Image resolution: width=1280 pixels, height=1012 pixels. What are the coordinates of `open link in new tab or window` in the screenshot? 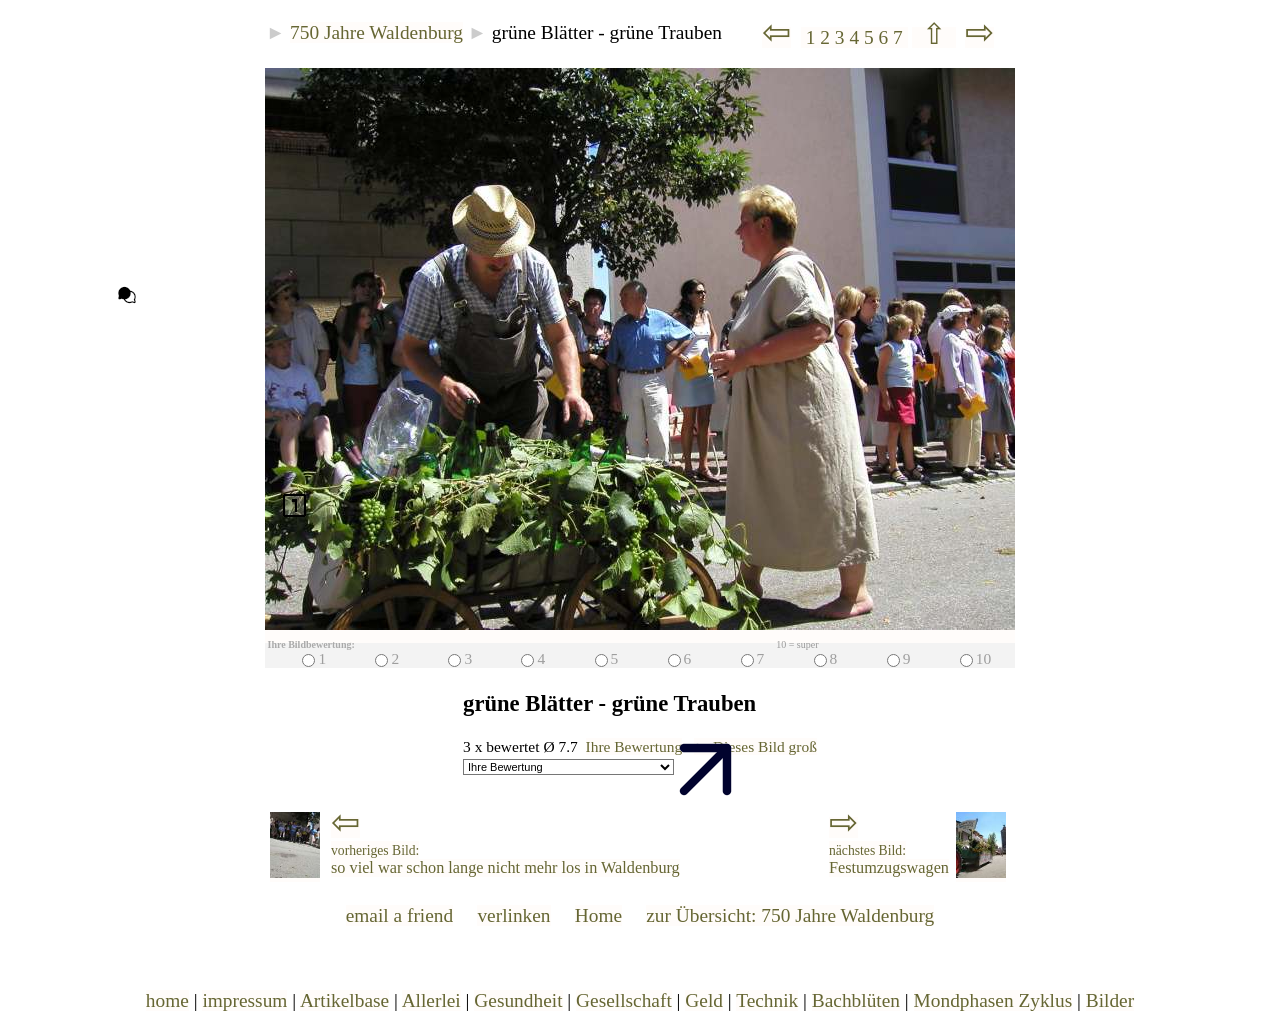 It's located at (705, 769).